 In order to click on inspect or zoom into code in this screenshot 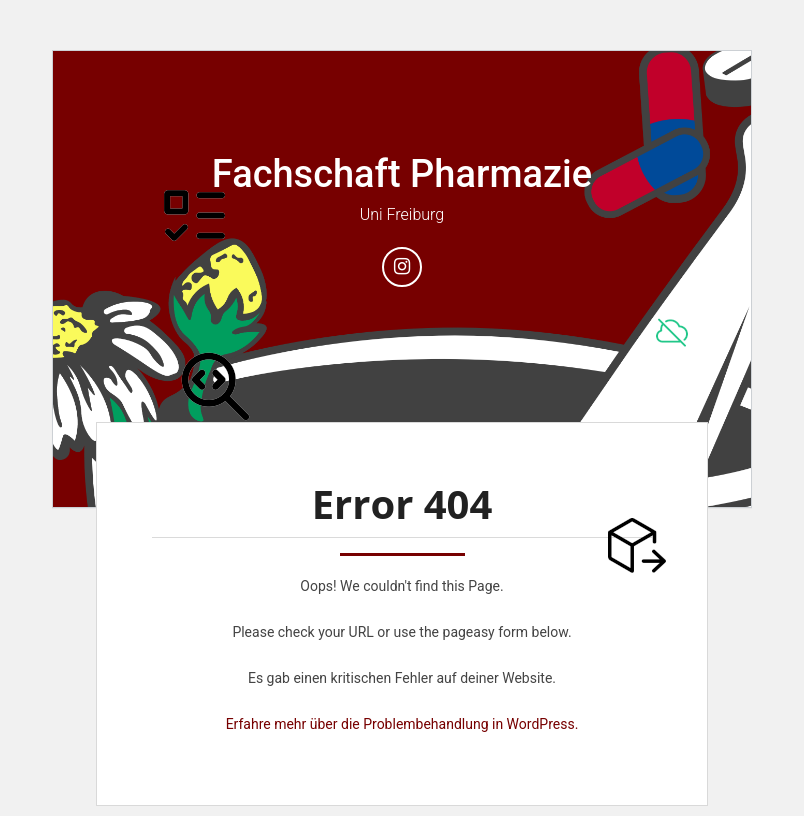, I will do `click(215, 386)`.